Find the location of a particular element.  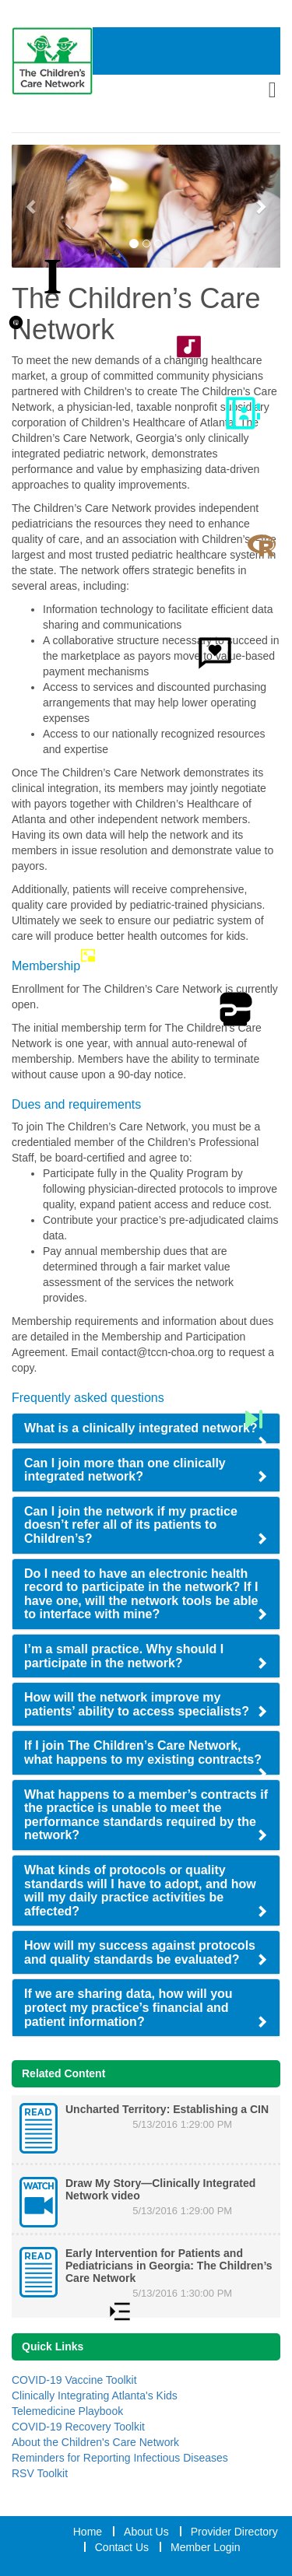

access boxing or combat sports content is located at coordinates (235, 1009).